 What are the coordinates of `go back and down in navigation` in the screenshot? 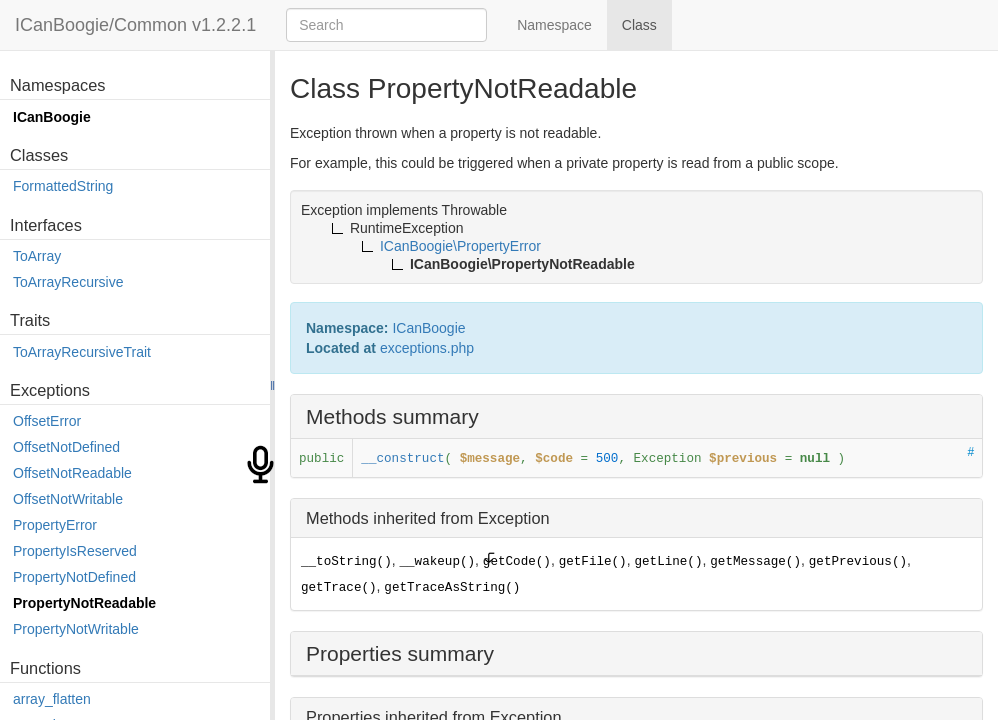 It's located at (489, 557).